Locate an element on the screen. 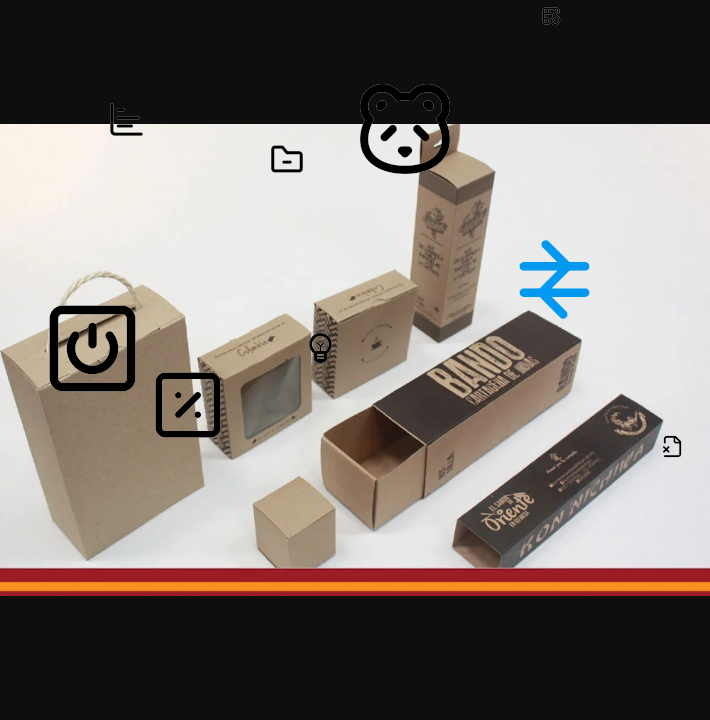 This screenshot has height=720, width=710. toggle power on or off is located at coordinates (92, 348).